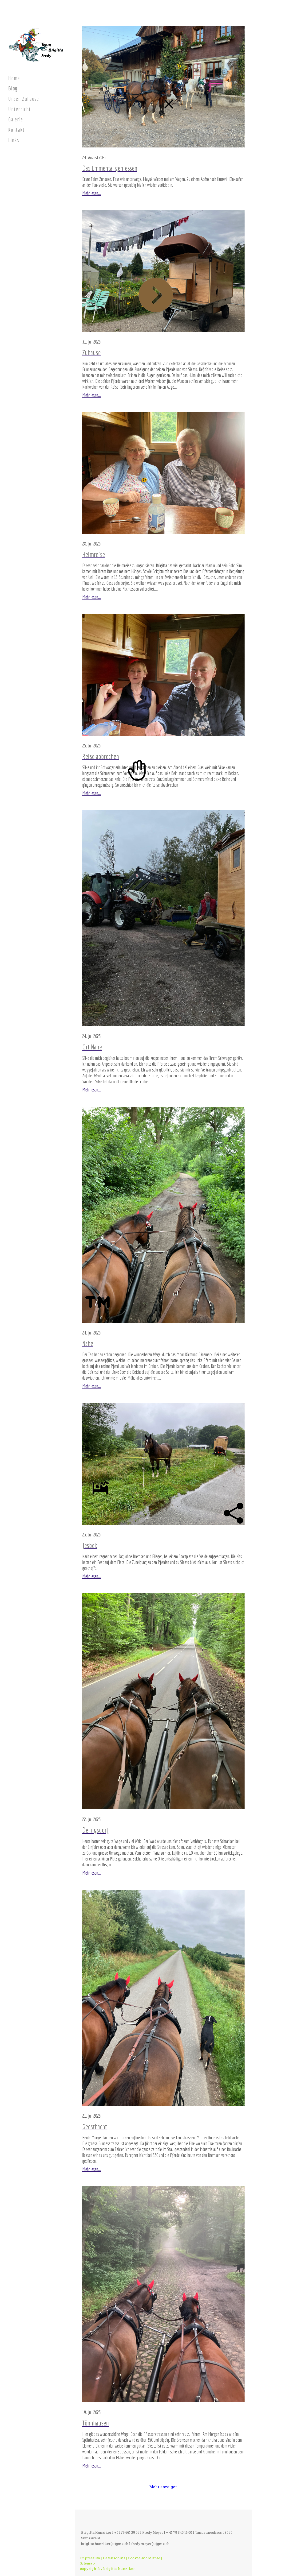 Image resolution: width=301 pixels, height=2576 pixels. I want to click on stop or pause an action, so click(137, 770).